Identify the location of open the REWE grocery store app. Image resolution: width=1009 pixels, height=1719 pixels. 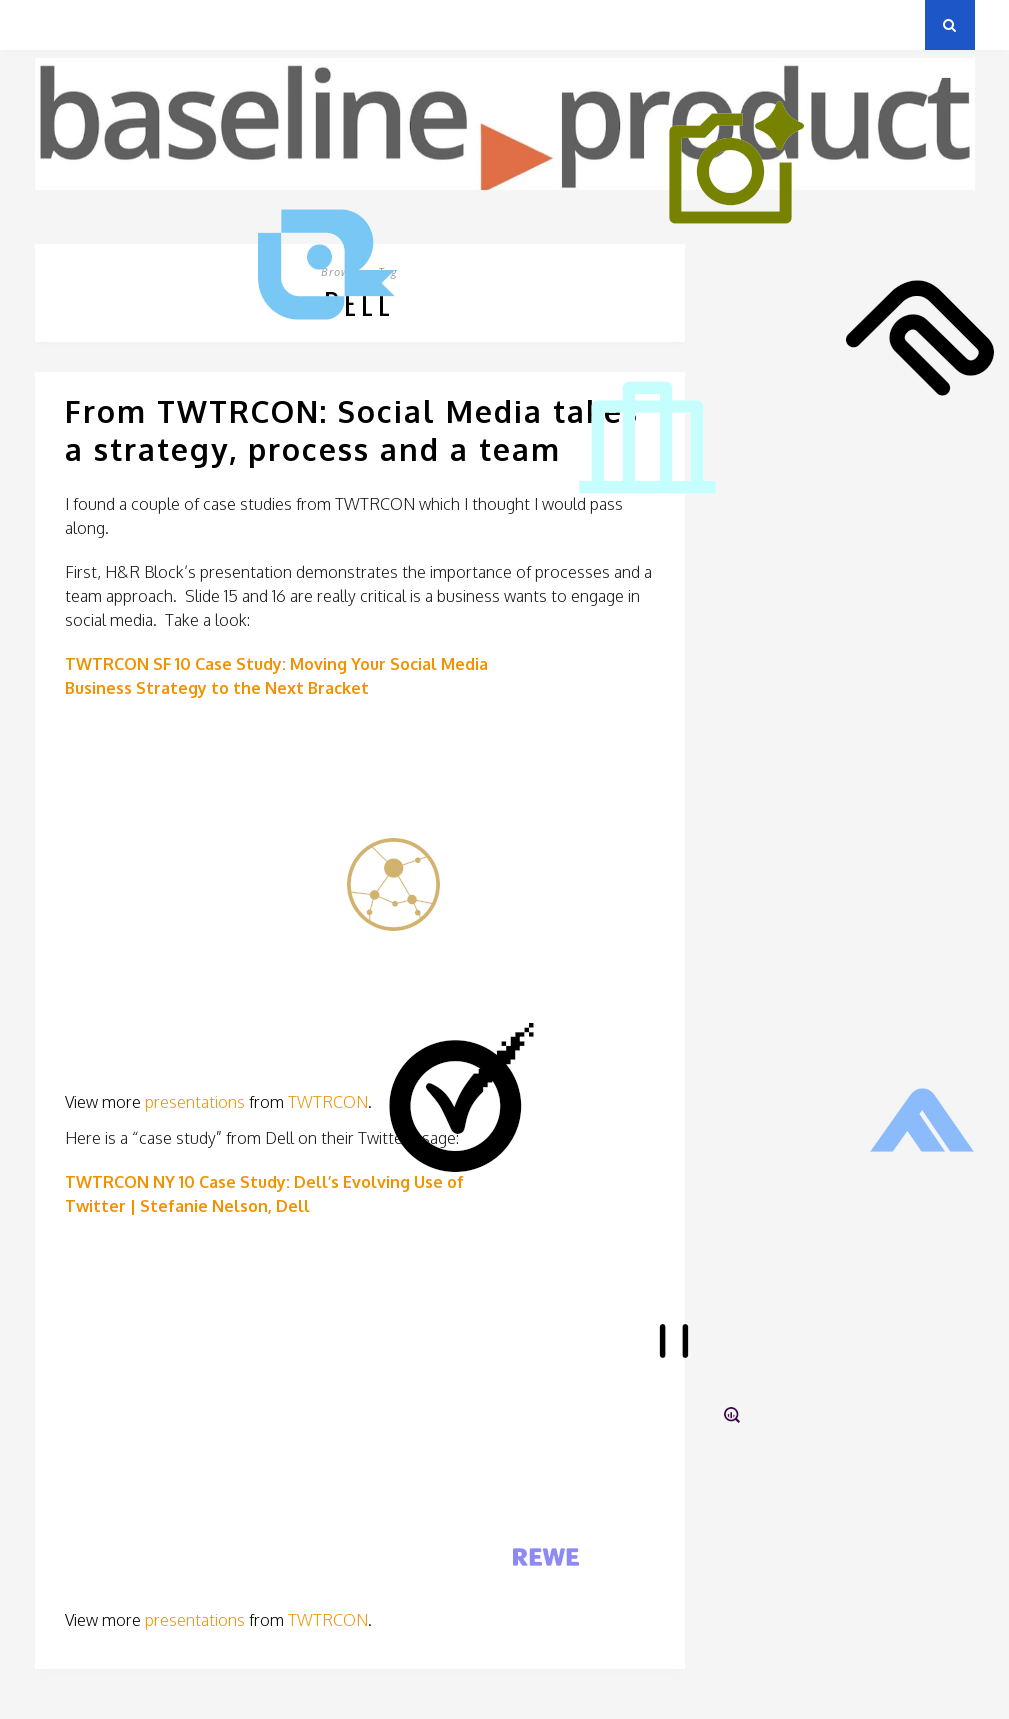
(546, 1557).